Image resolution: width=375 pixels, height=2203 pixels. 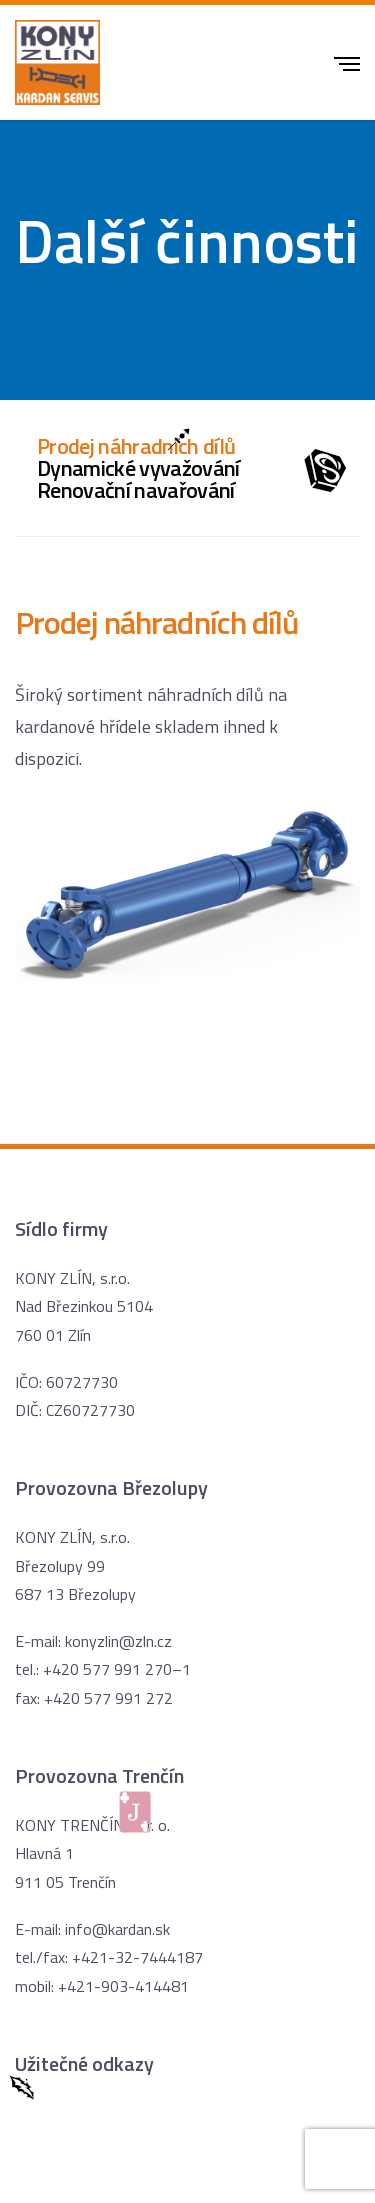 I want to click on access rune or magic stone inventory, so click(x=324, y=470).